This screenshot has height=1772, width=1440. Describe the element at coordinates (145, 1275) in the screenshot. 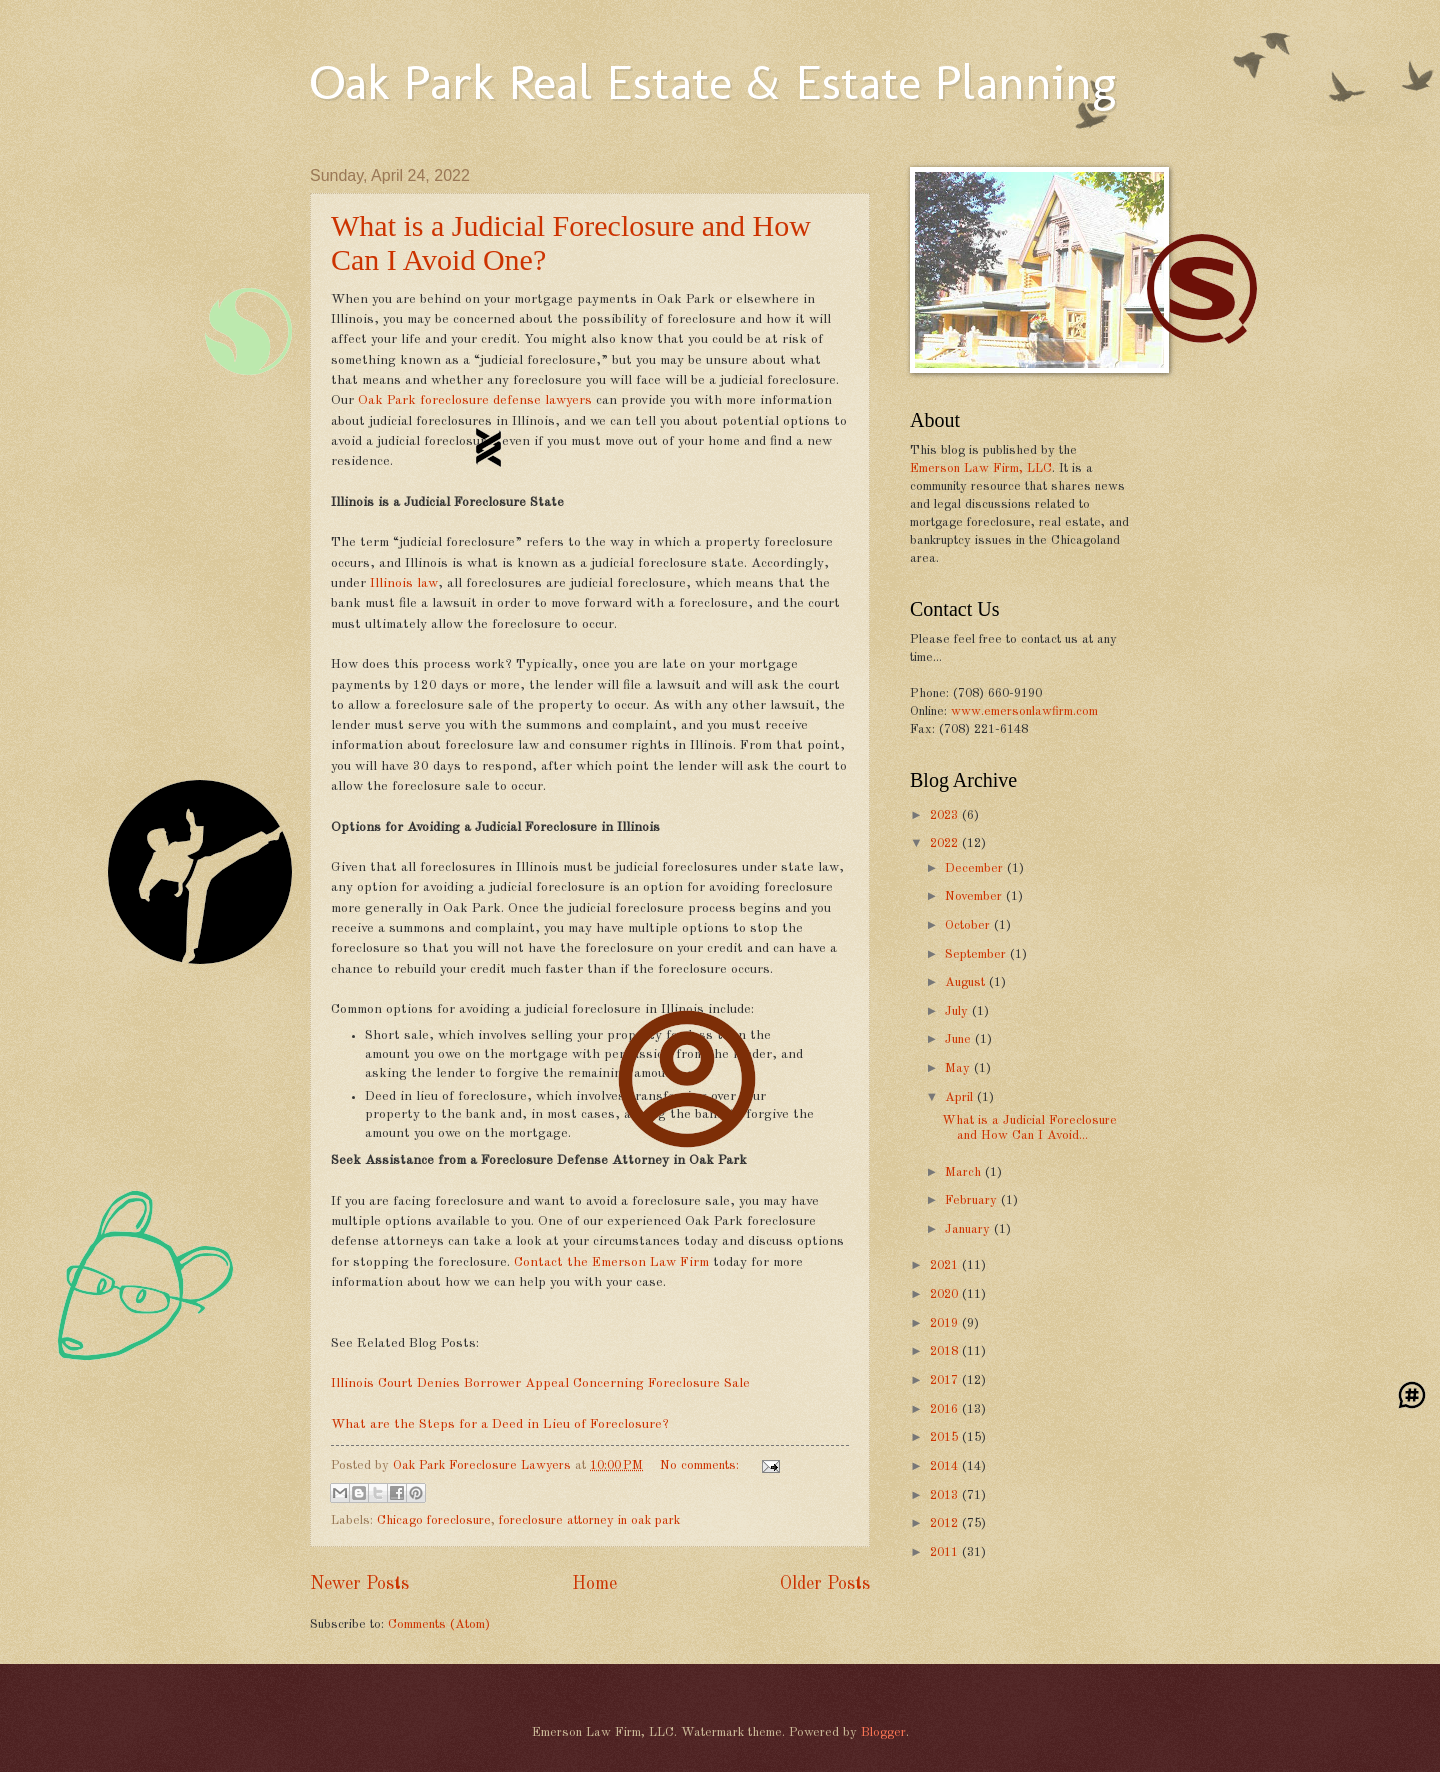

I see `editorconfig project logo` at that location.